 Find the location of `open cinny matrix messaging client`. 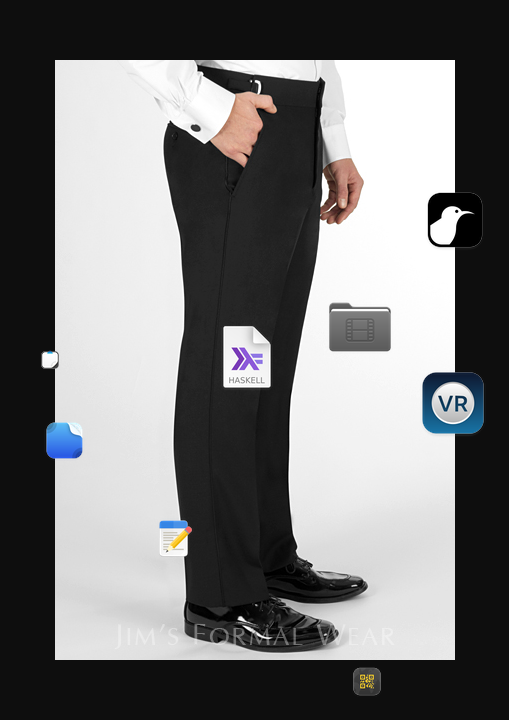

open cinny matrix messaging client is located at coordinates (455, 220).